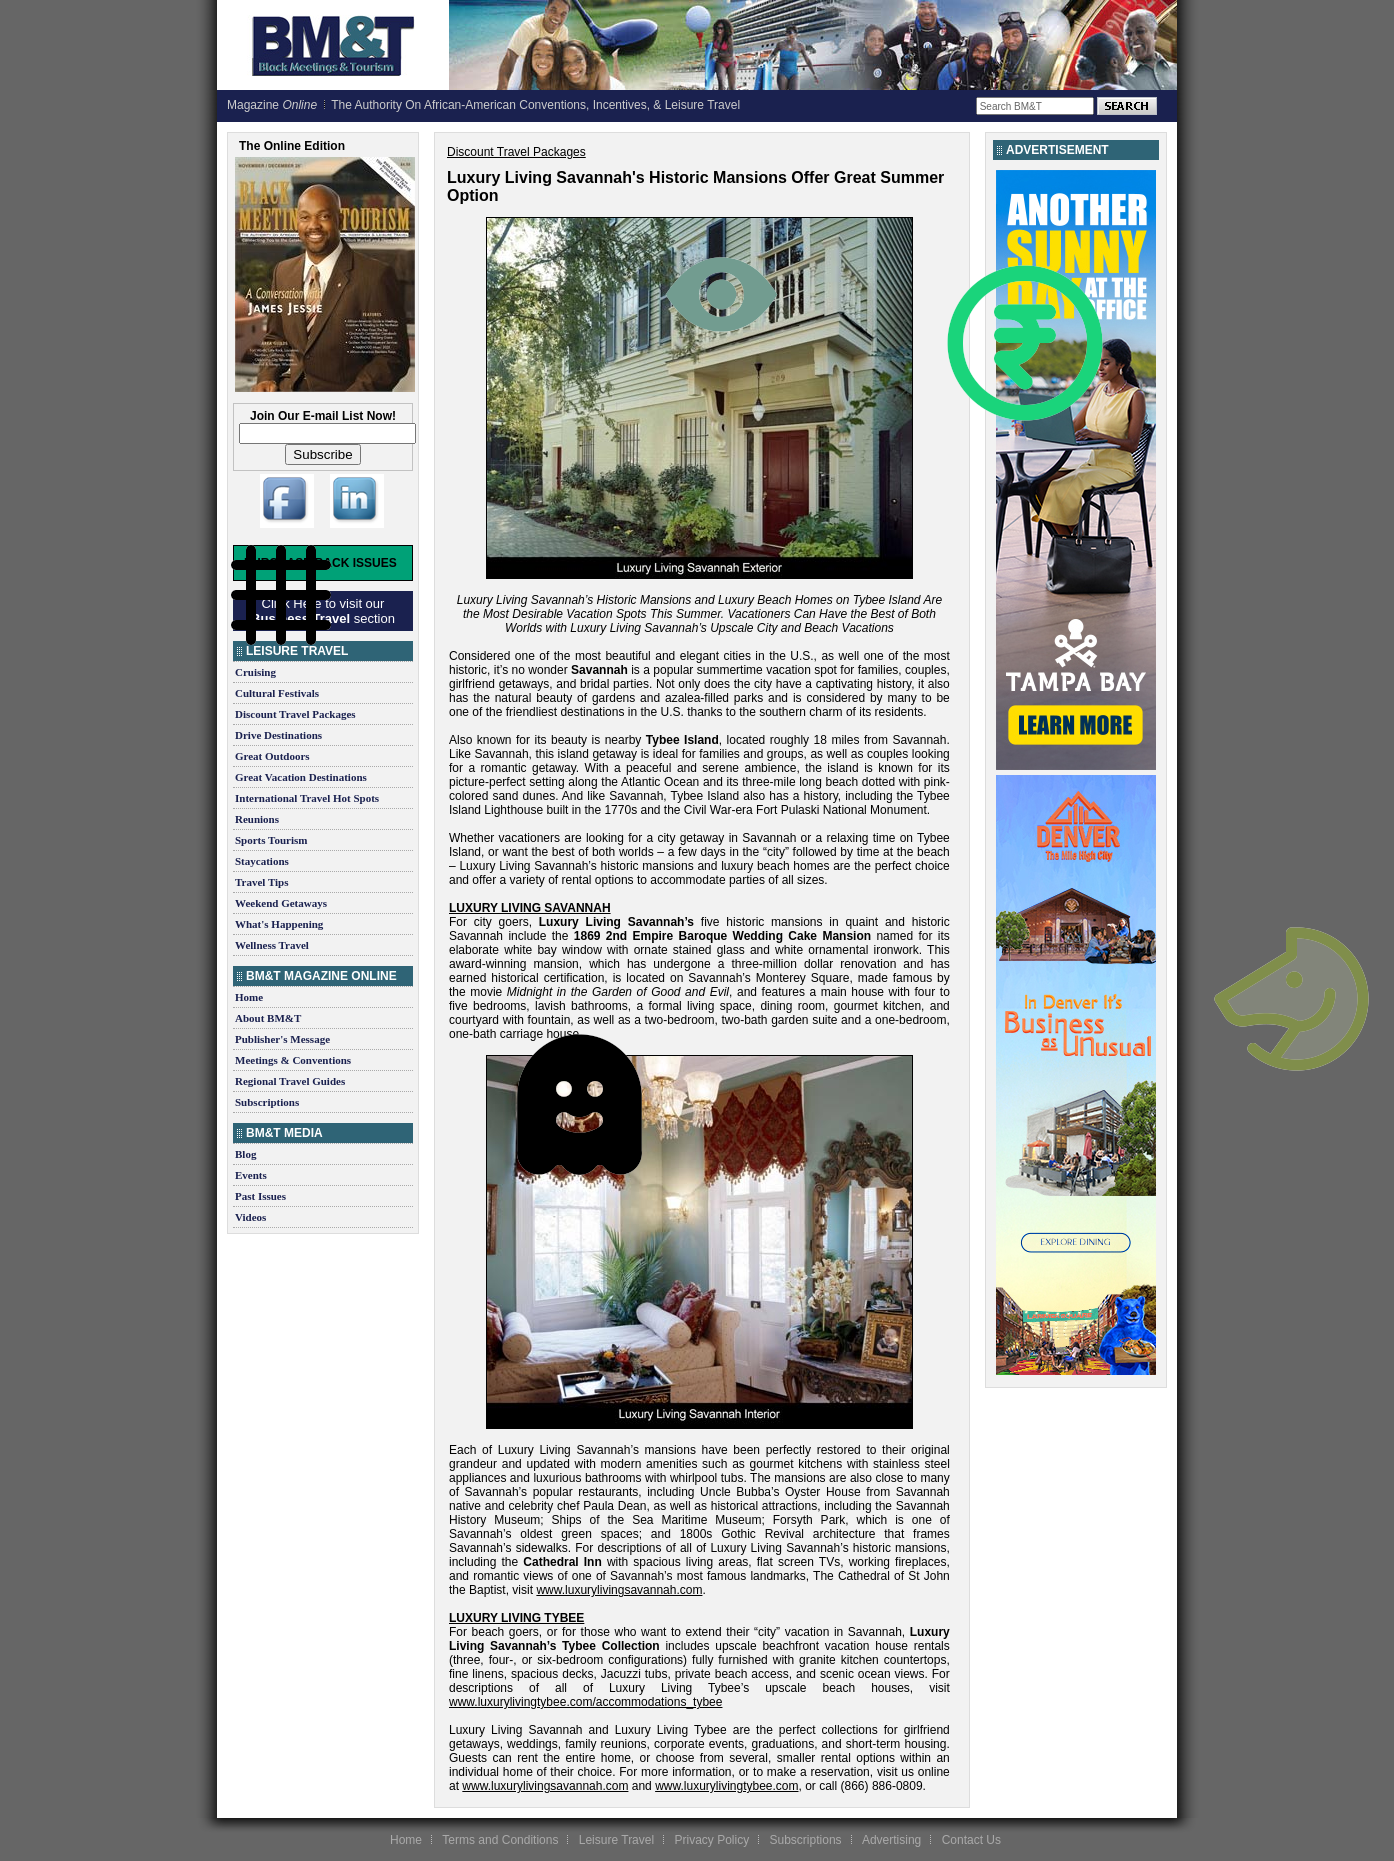 This screenshot has width=1394, height=1861. Describe the element at coordinates (281, 595) in the screenshot. I see `view items in grid layout` at that location.